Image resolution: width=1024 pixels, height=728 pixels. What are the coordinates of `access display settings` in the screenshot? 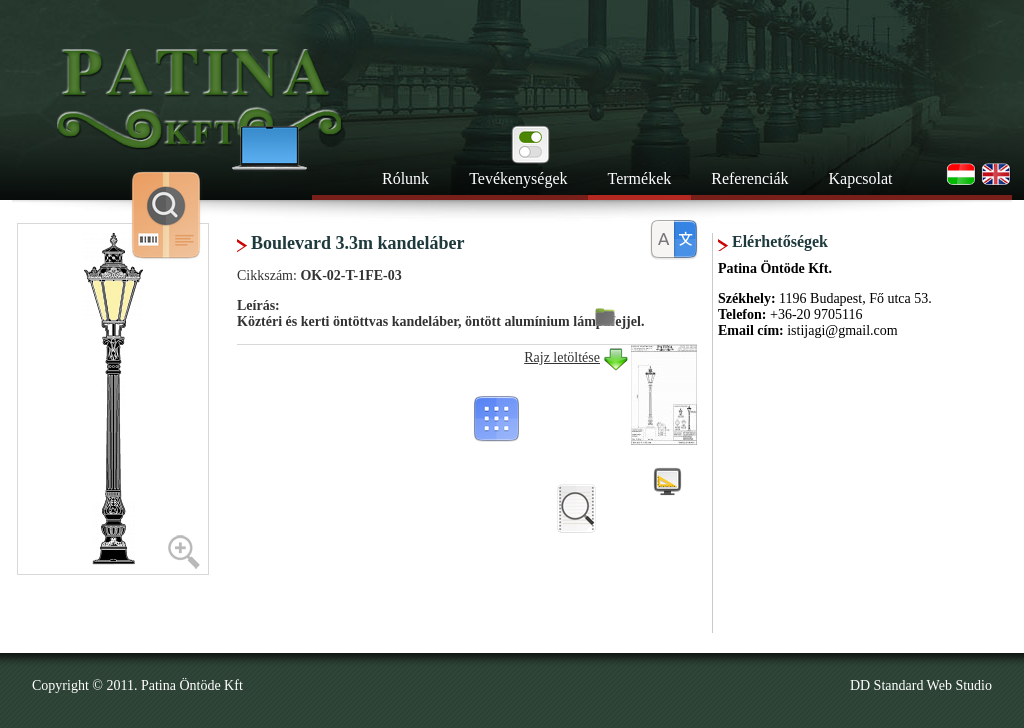 It's located at (667, 481).